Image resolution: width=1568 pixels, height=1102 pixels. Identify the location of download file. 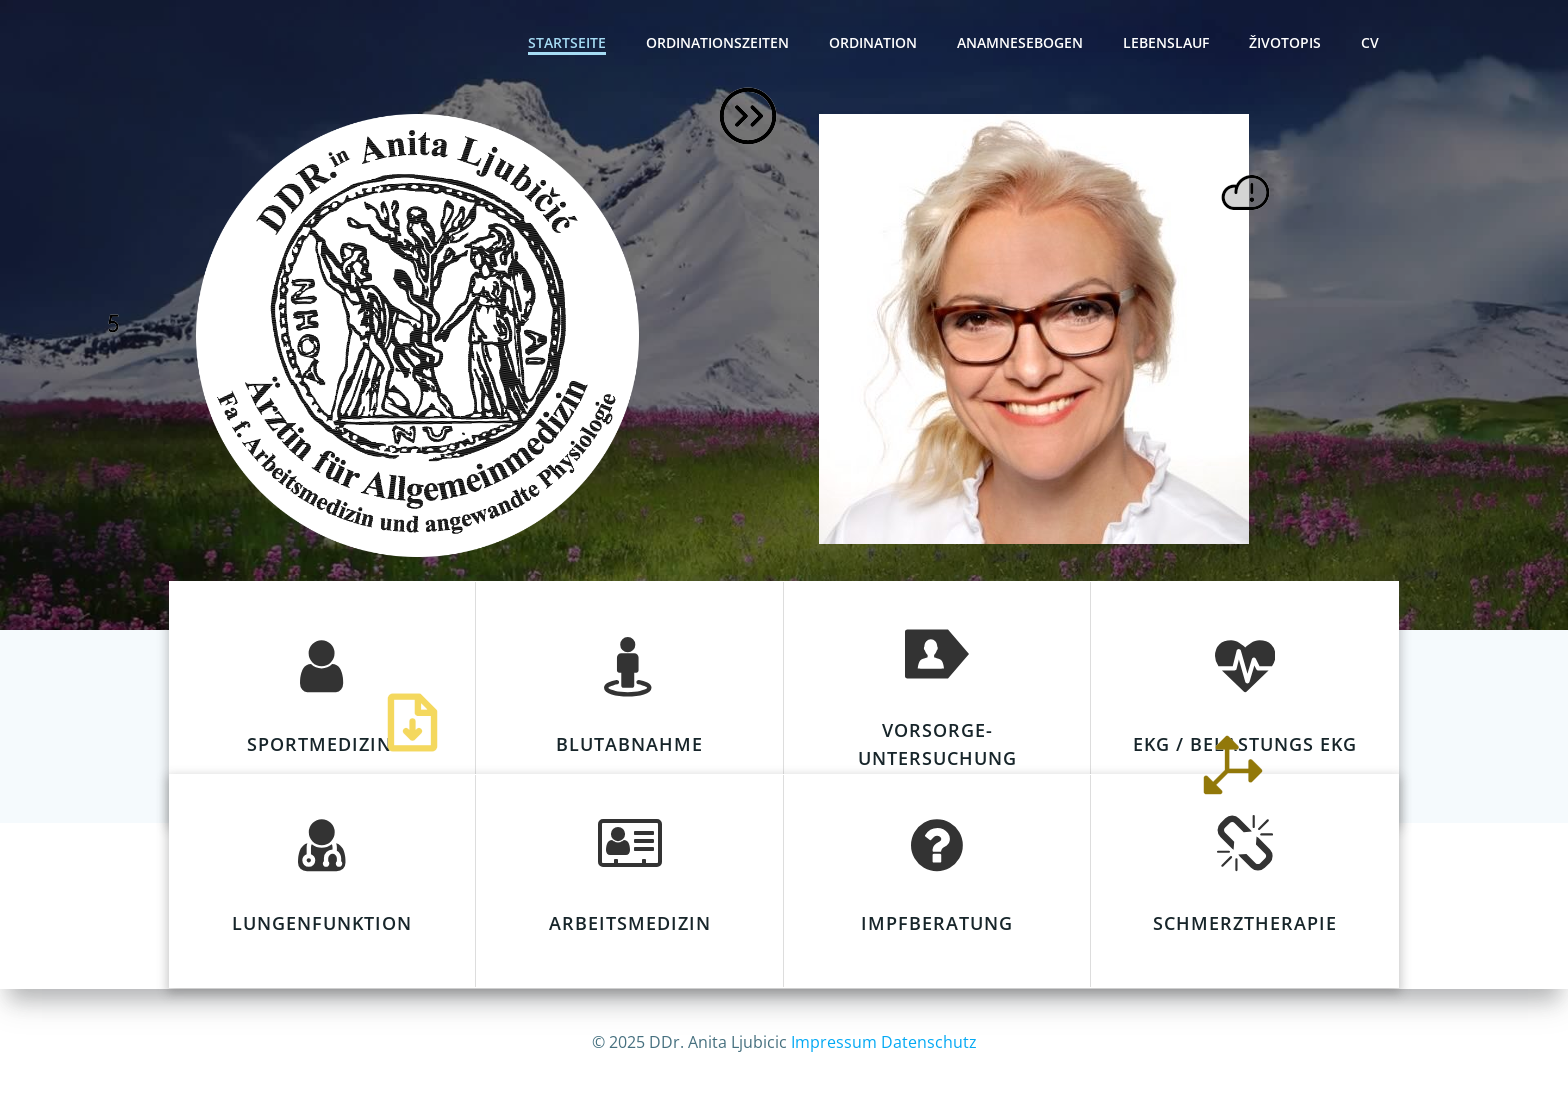
(412, 722).